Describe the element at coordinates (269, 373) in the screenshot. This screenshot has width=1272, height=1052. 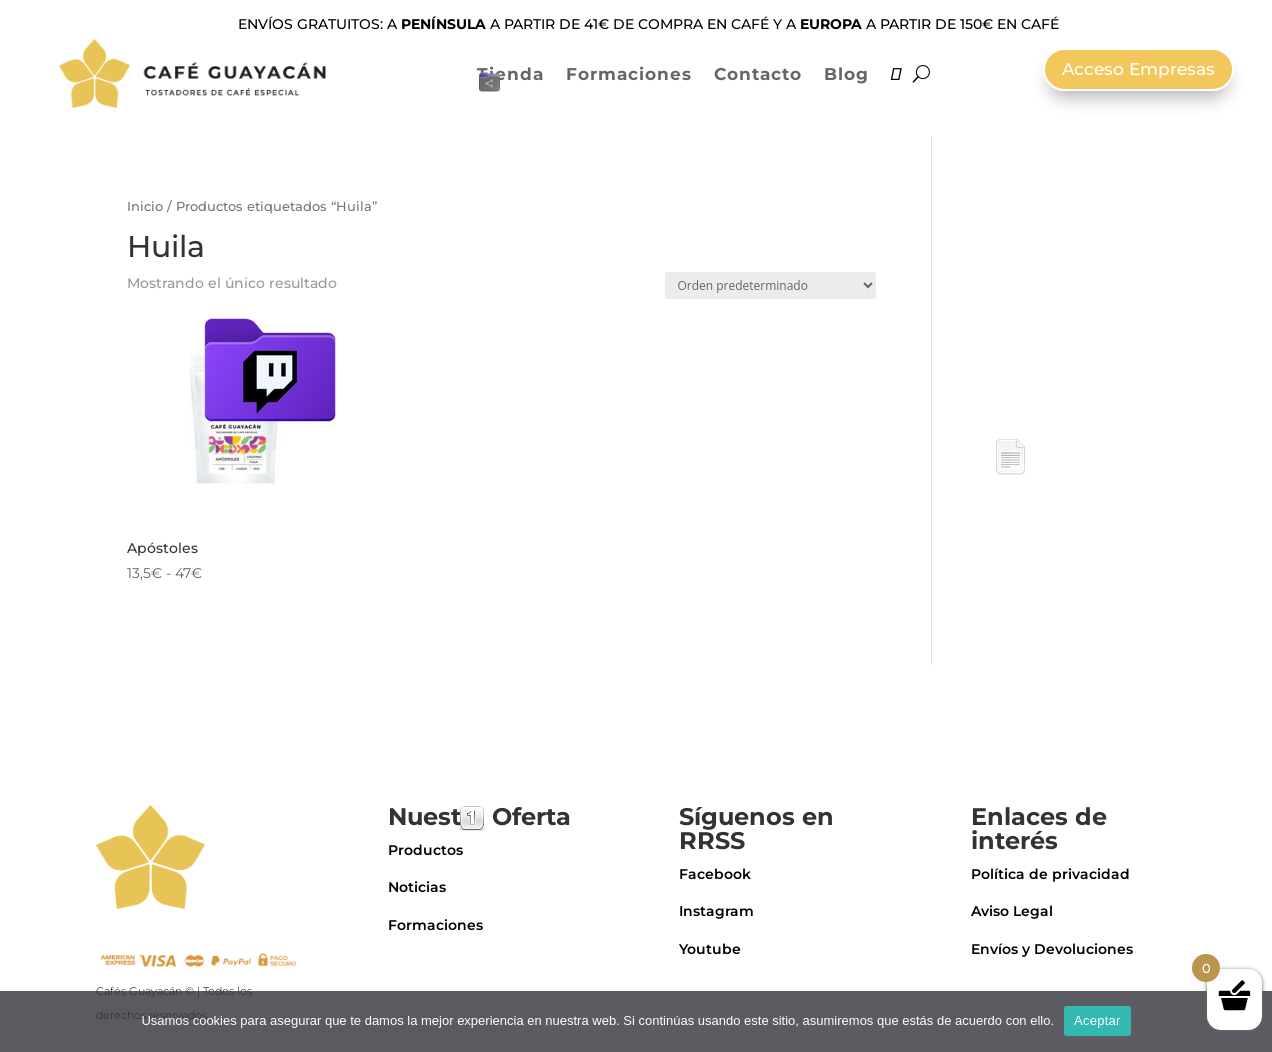
I see `open folder containing Twitch-related files` at that location.